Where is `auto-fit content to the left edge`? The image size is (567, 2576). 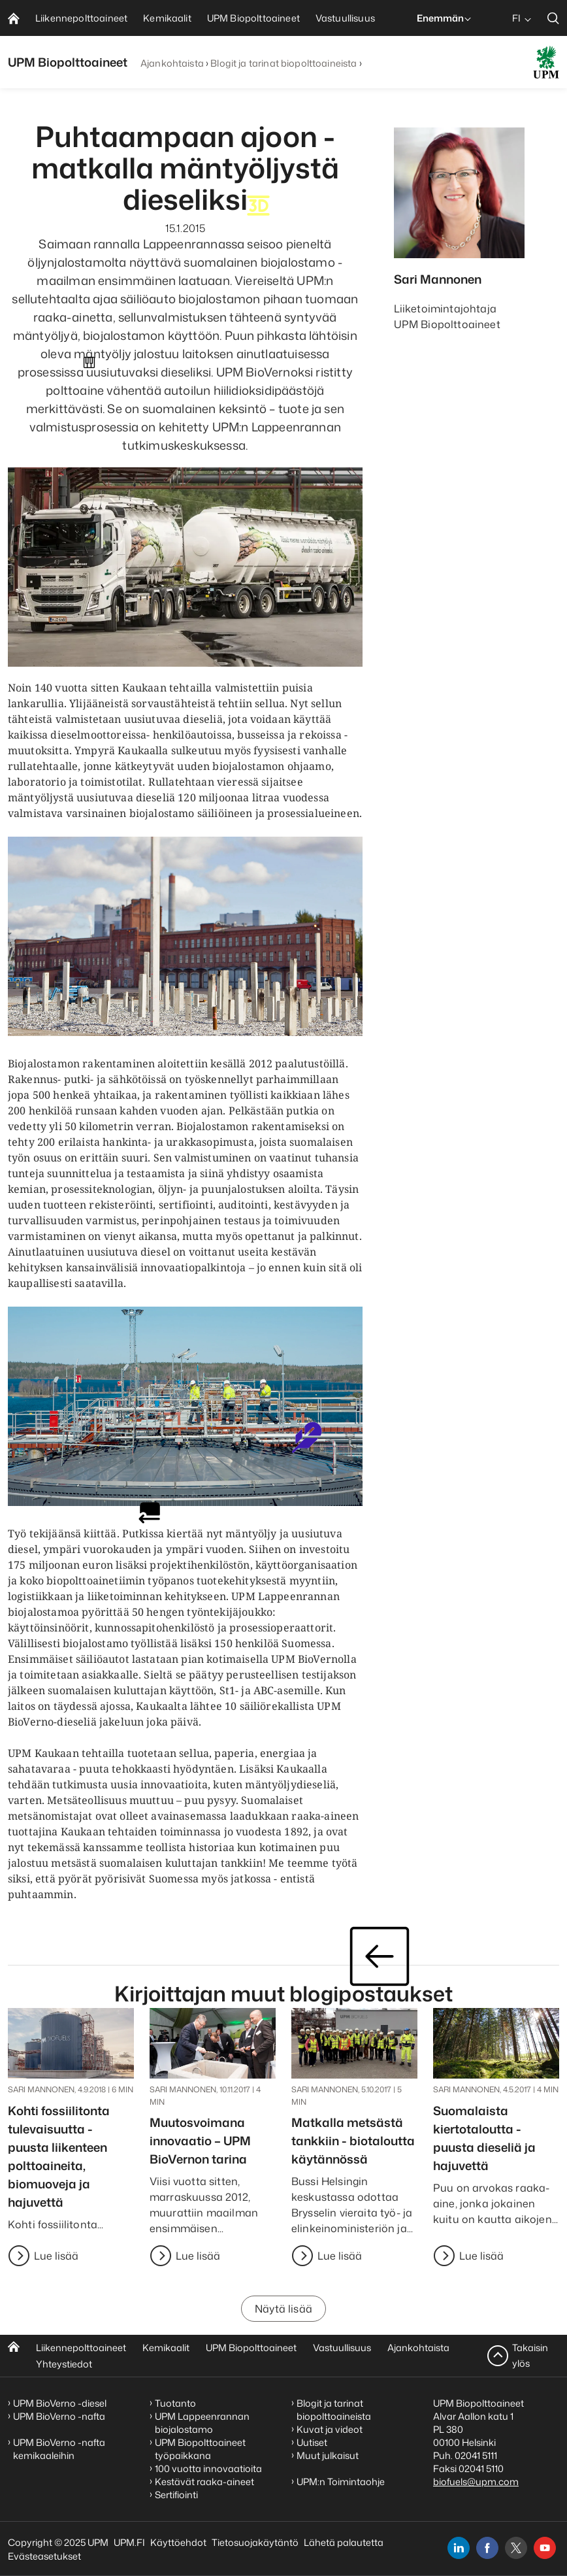 auto-fit content to the left edge is located at coordinates (150, 1512).